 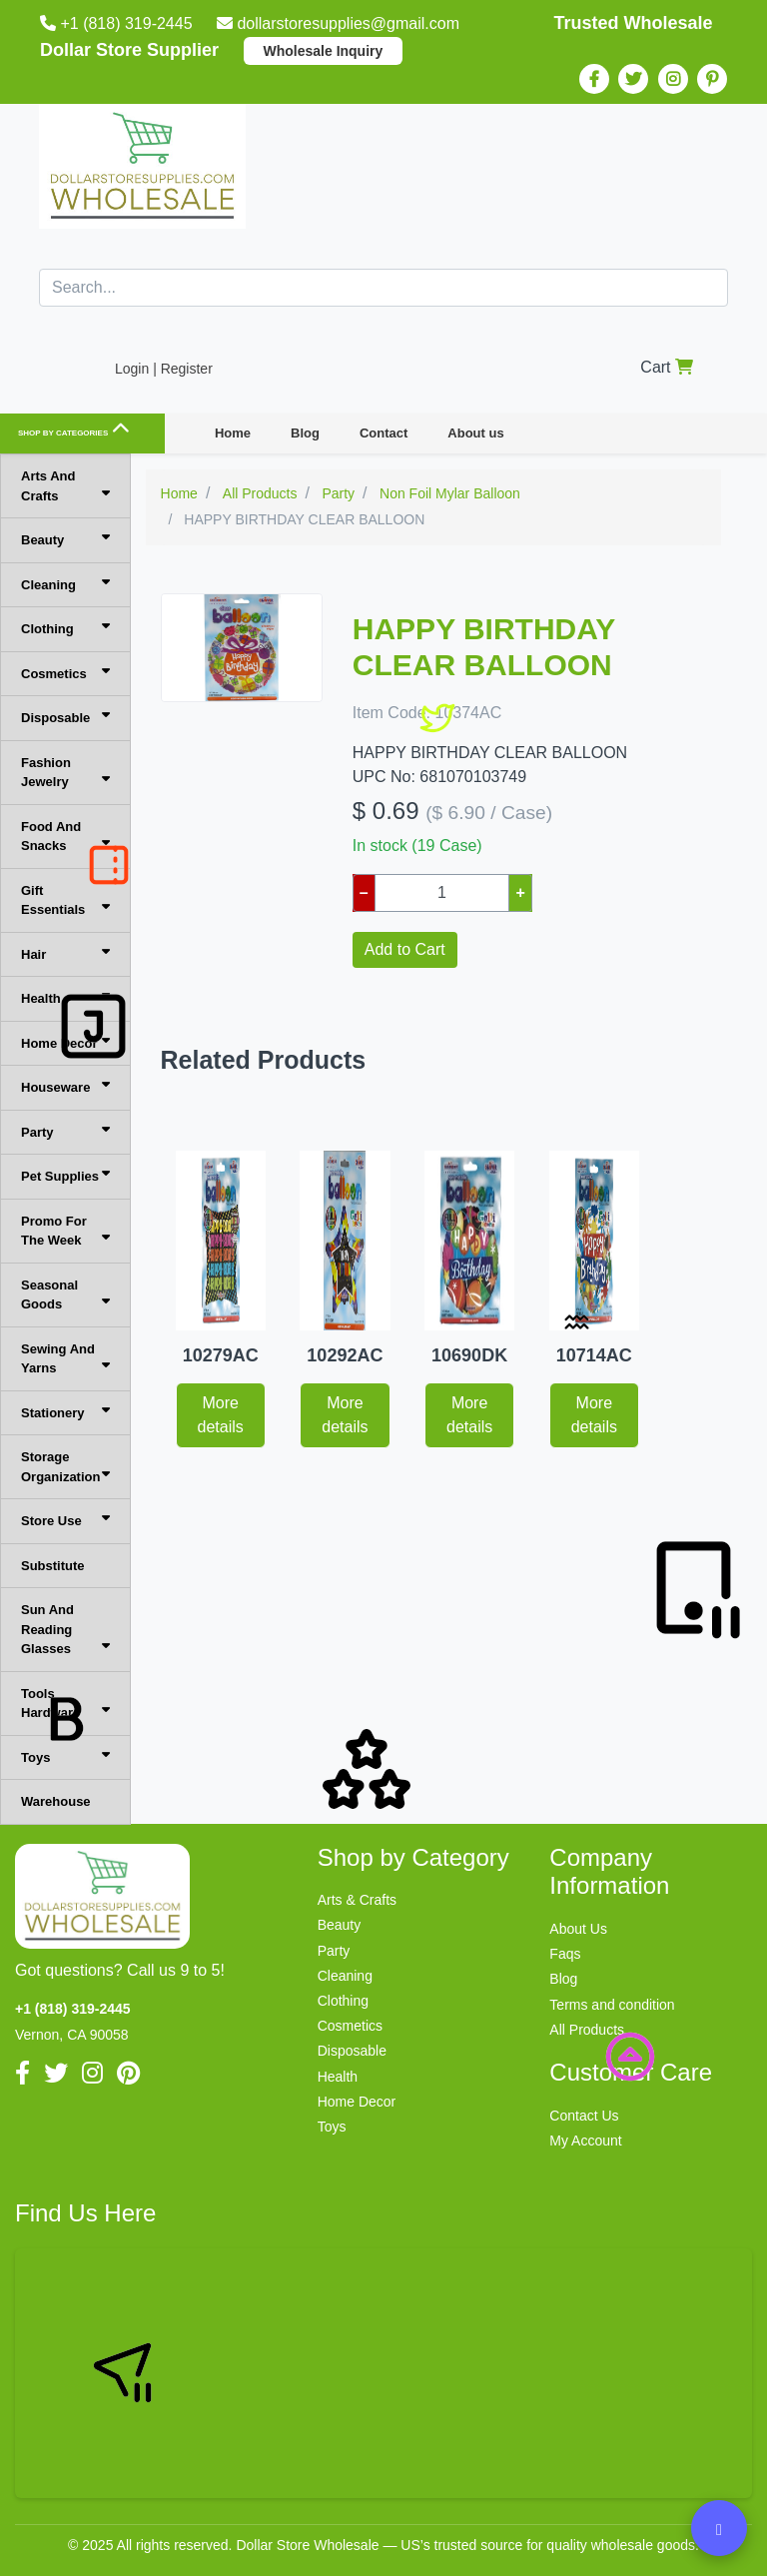 What do you see at coordinates (123, 2371) in the screenshot?
I see `pause location sharing` at bounding box center [123, 2371].